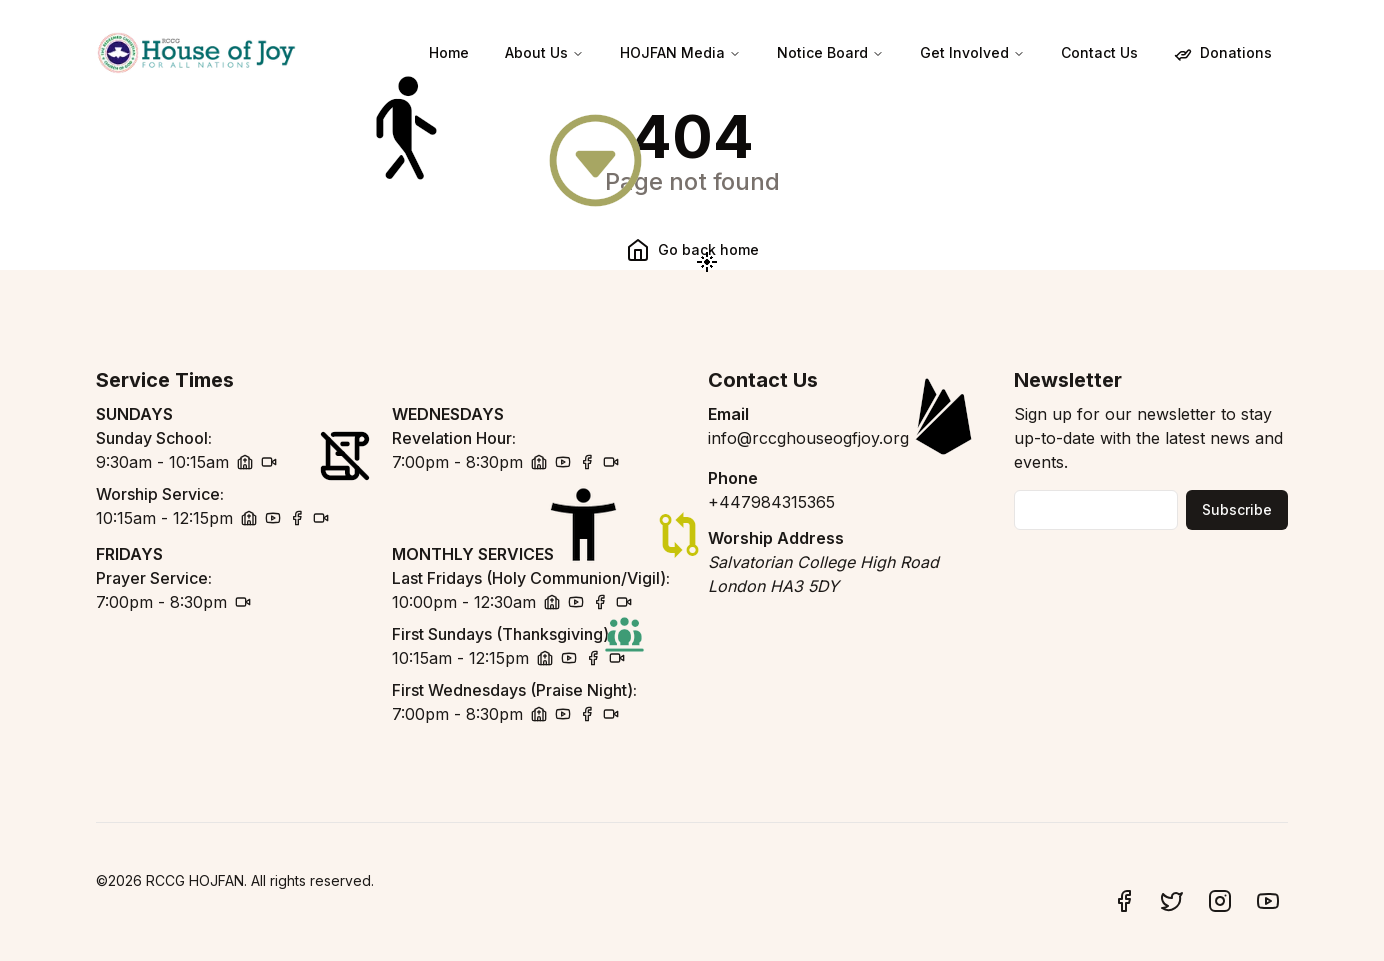 Image resolution: width=1384 pixels, height=961 pixels. What do you see at coordinates (707, 262) in the screenshot?
I see `add a lens flare effect to an image` at bounding box center [707, 262].